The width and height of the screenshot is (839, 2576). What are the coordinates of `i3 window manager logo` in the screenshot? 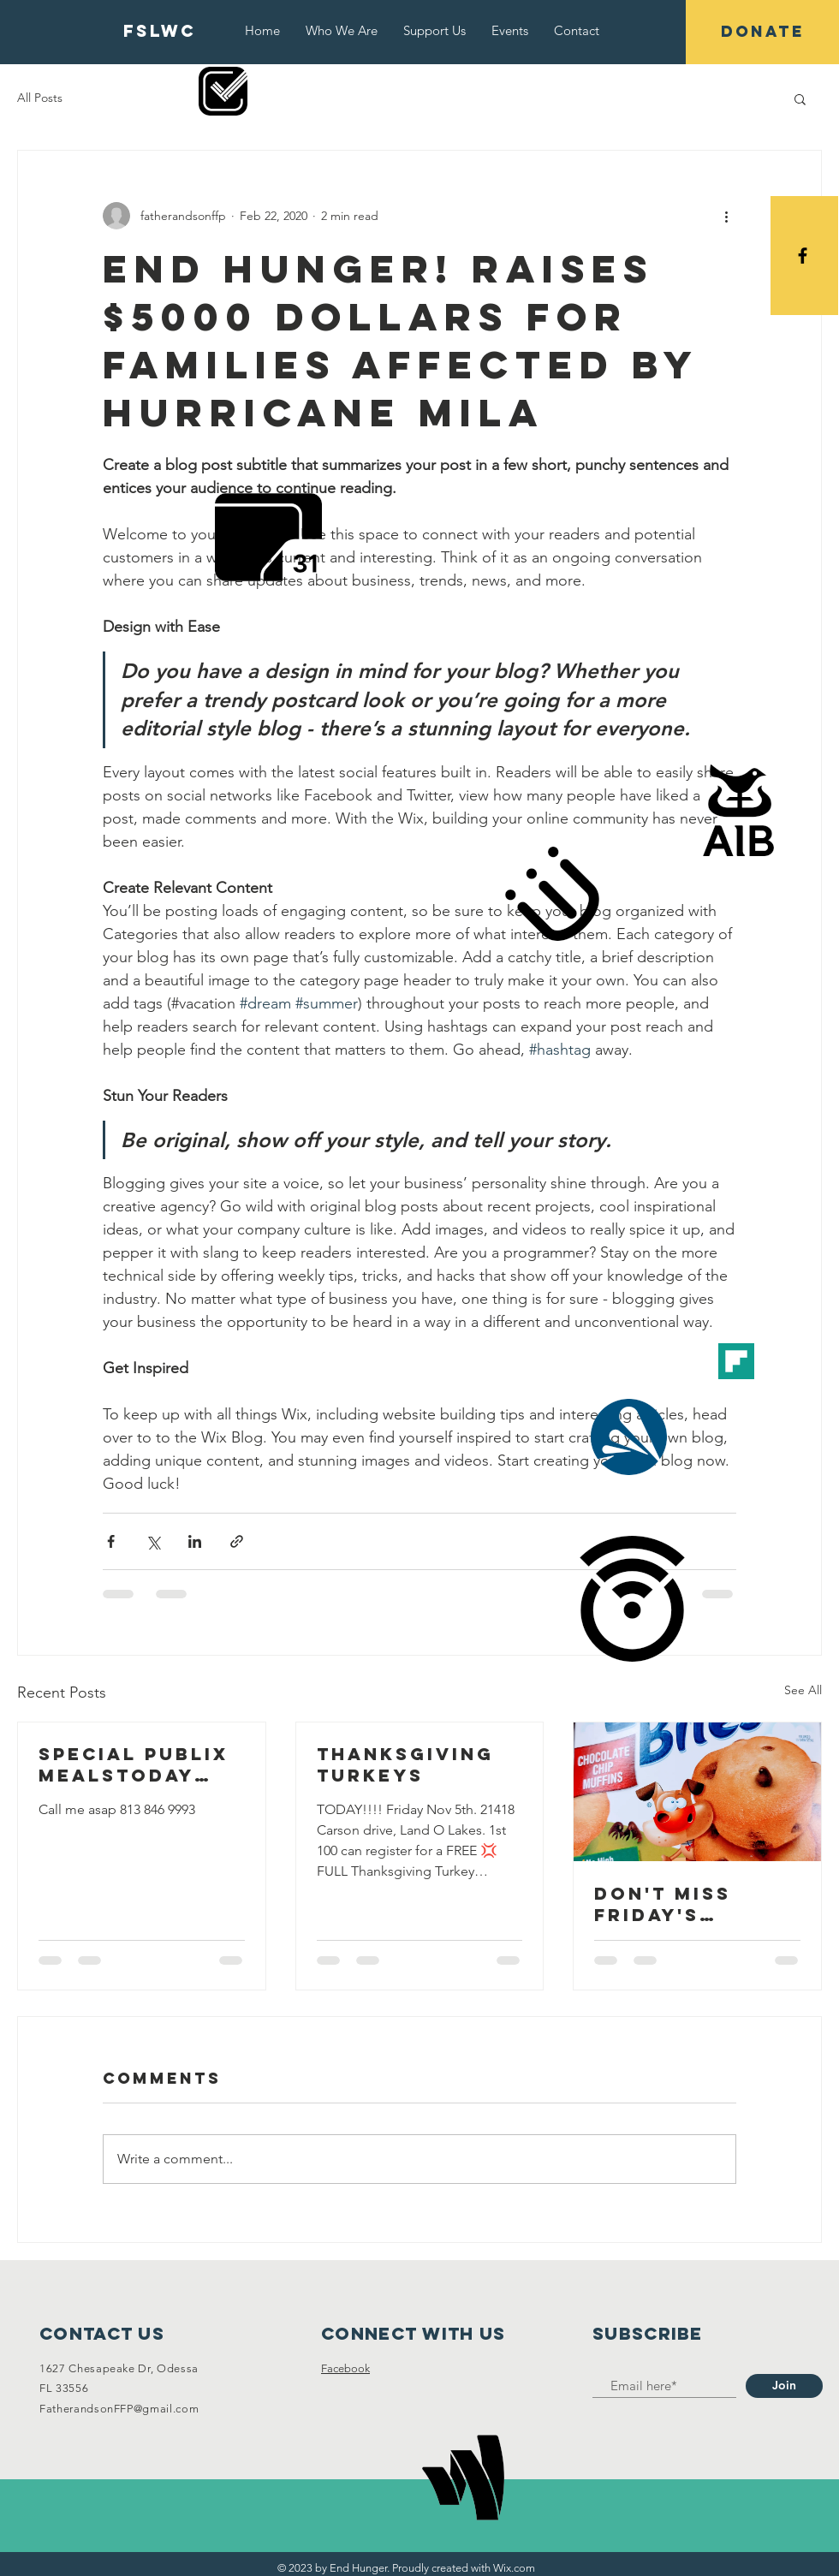 It's located at (552, 894).